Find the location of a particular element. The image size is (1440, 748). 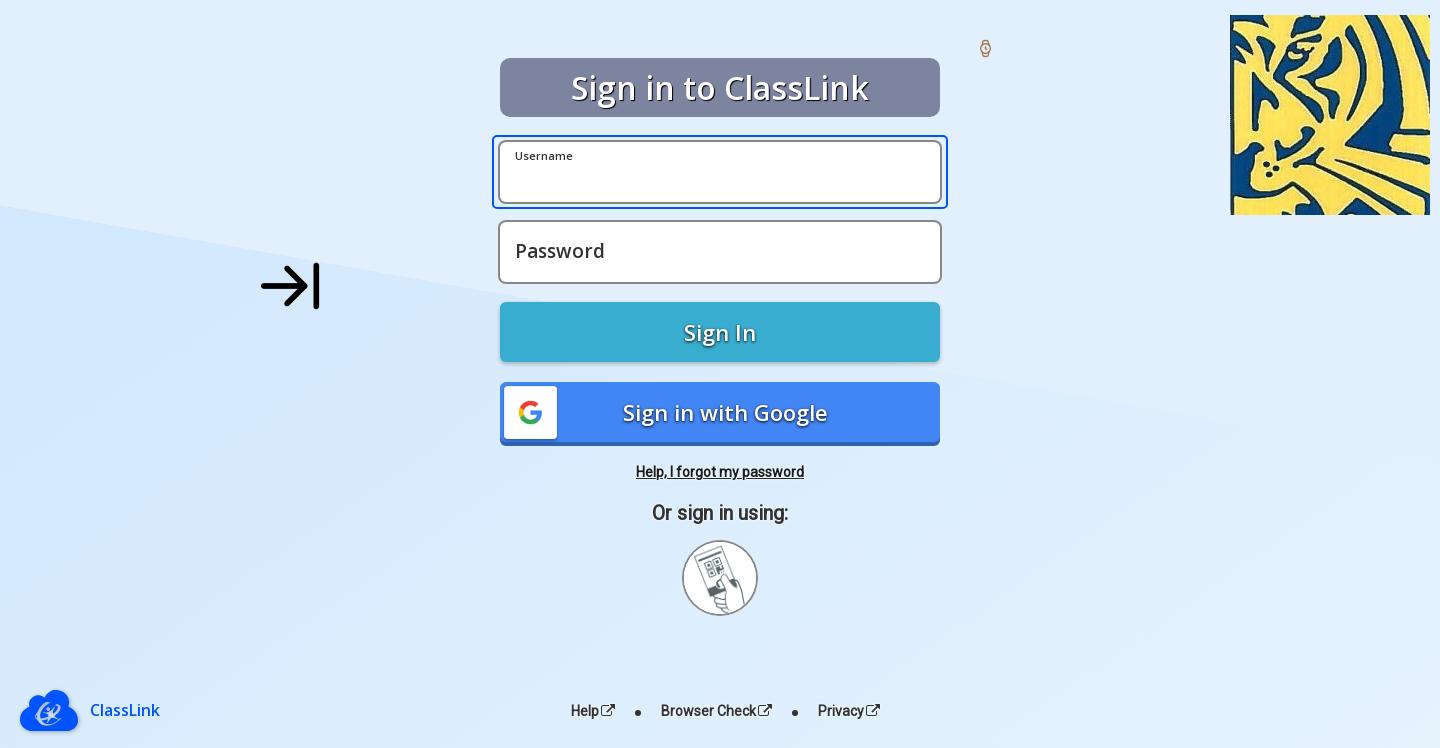

move item to the end of a list is located at coordinates (290, 286).